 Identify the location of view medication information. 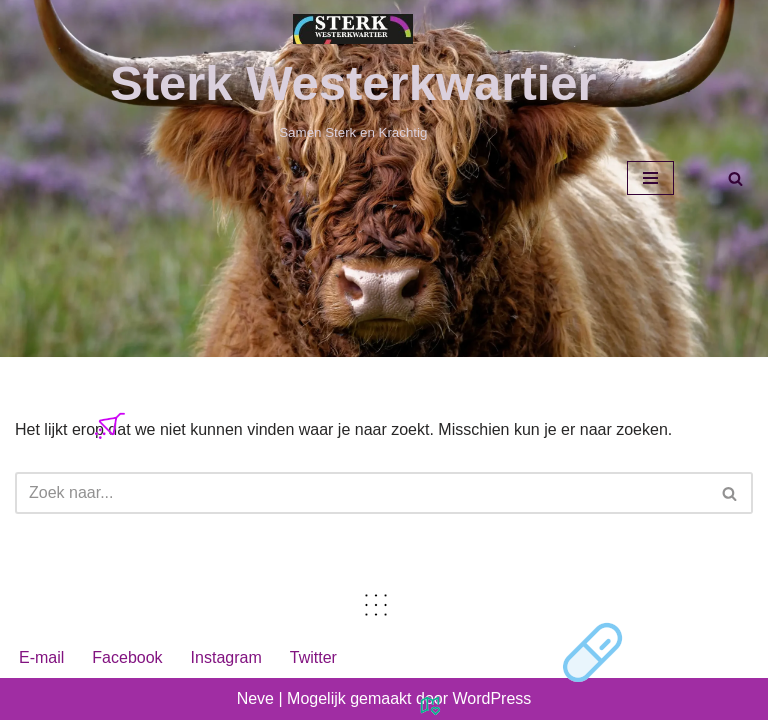
(592, 652).